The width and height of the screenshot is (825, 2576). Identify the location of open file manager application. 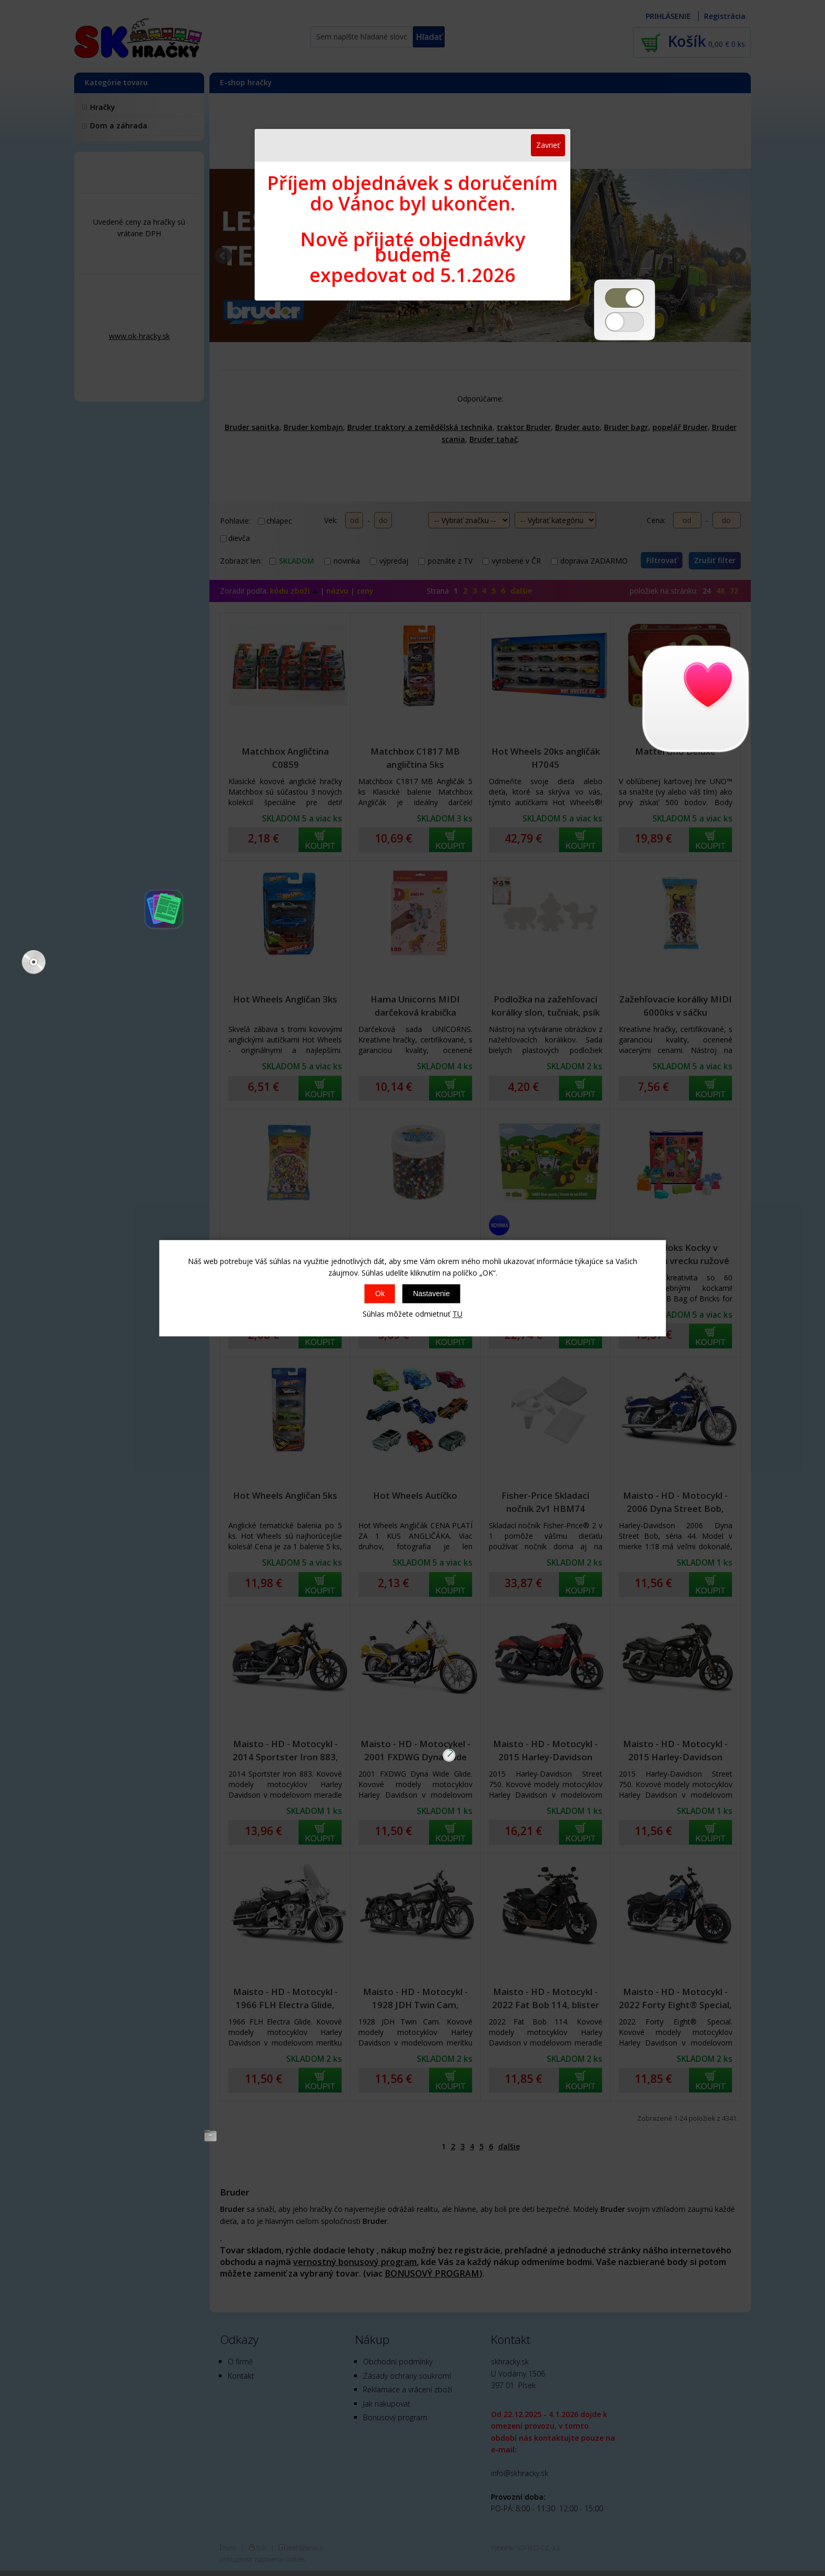
(210, 2136).